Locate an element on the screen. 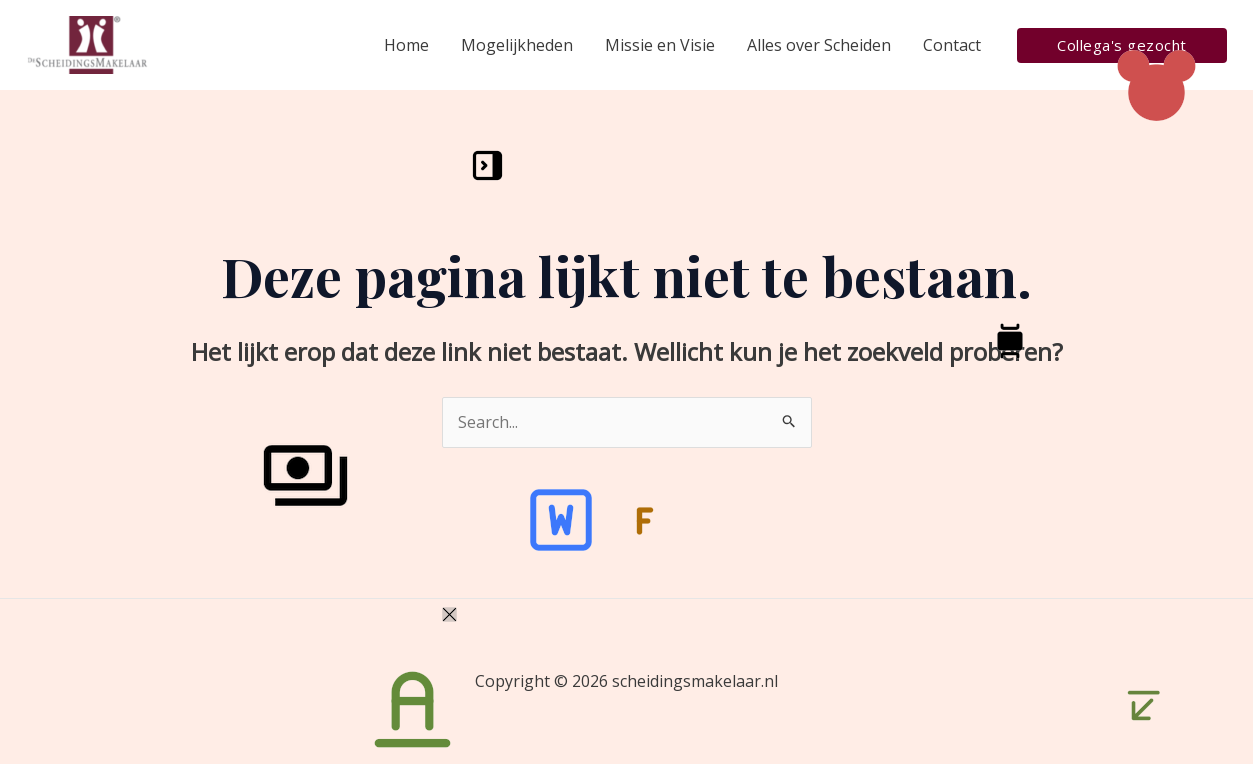  indicates a Facebook shortcut or link is located at coordinates (645, 521).